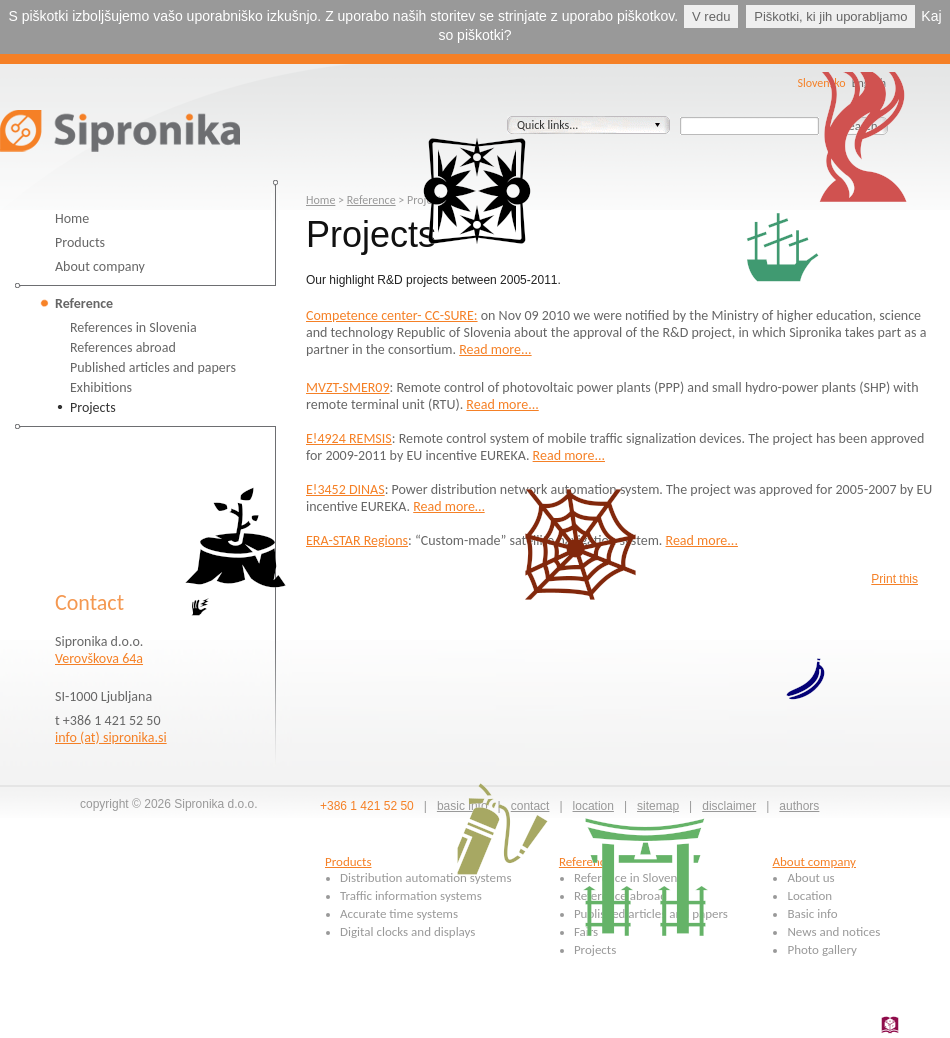 This screenshot has width=950, height=1038. What do you see at coordinates (645, 873) in the screenshot?
I see `access japanese cultural or religious content` at bounding box center [645, 873].